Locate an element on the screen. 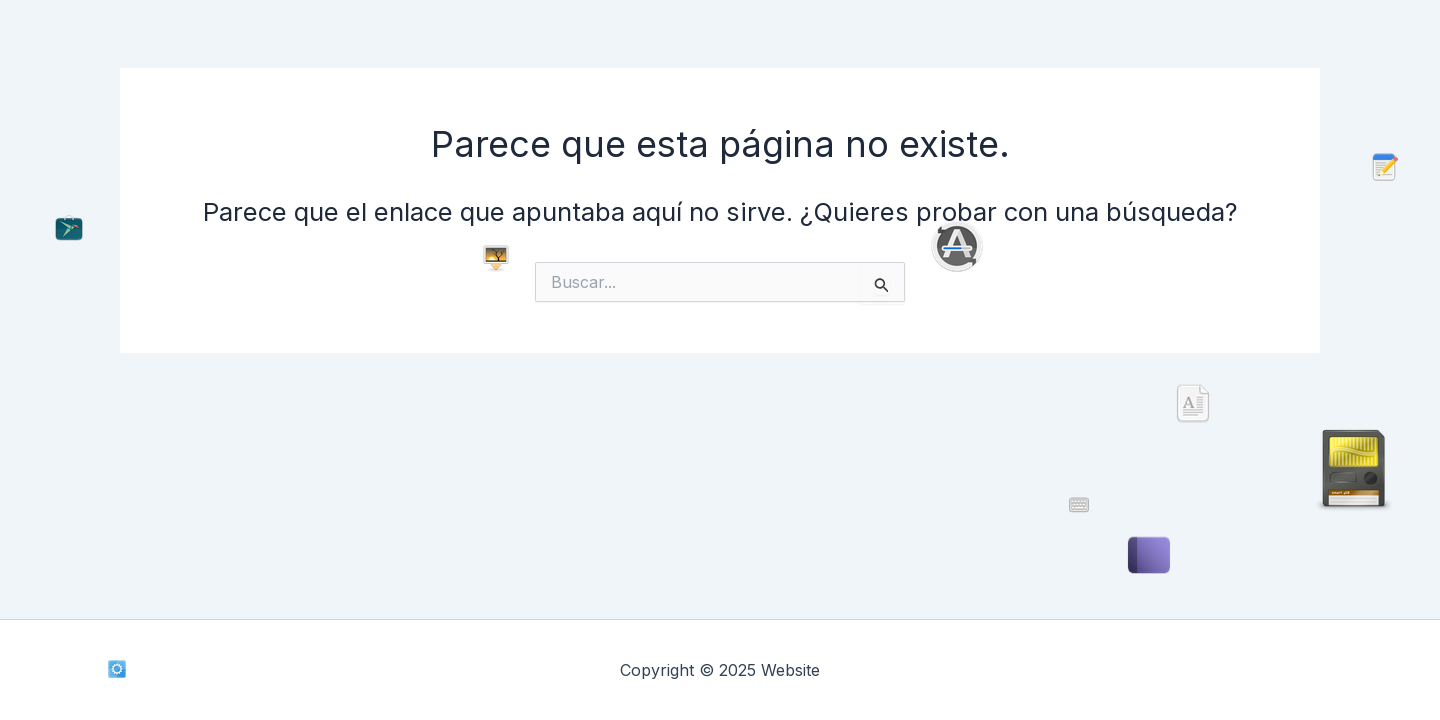 This screenshot has width=1440, height=720. windows installer package file is located at coordinates (117, 669).